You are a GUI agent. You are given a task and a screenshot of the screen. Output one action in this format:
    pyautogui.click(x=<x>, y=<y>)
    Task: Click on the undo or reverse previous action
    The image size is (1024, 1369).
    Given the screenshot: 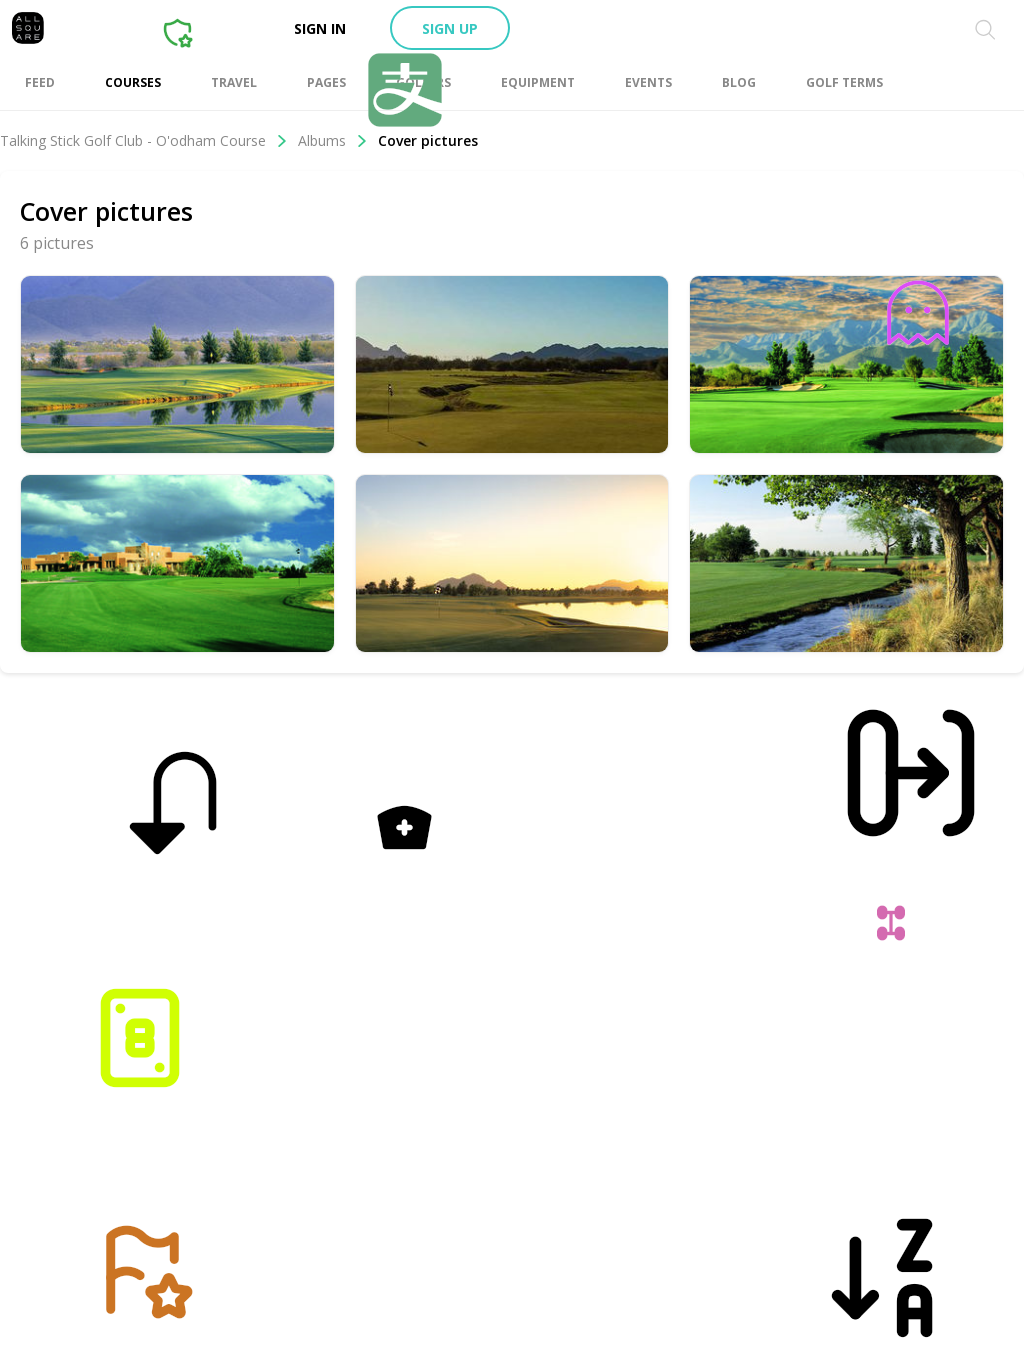 What is the action you would take?
    pyautogui.click(x=177, y=803)
    